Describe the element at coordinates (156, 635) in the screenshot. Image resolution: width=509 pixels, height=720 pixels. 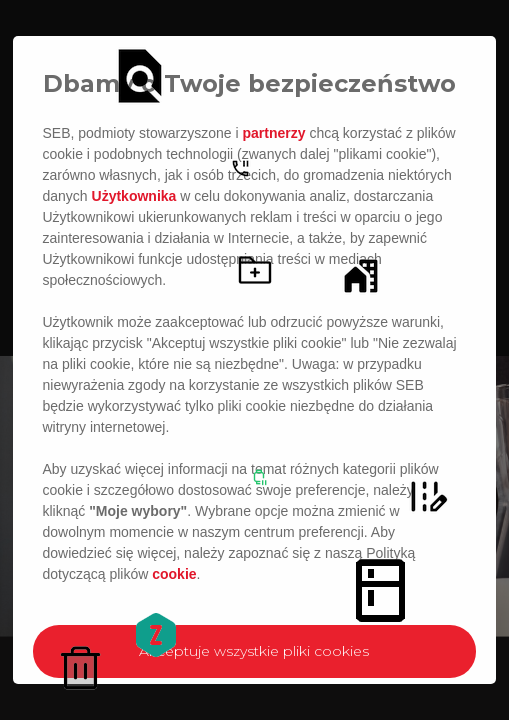
I see `access z-branded app or service` at that location.